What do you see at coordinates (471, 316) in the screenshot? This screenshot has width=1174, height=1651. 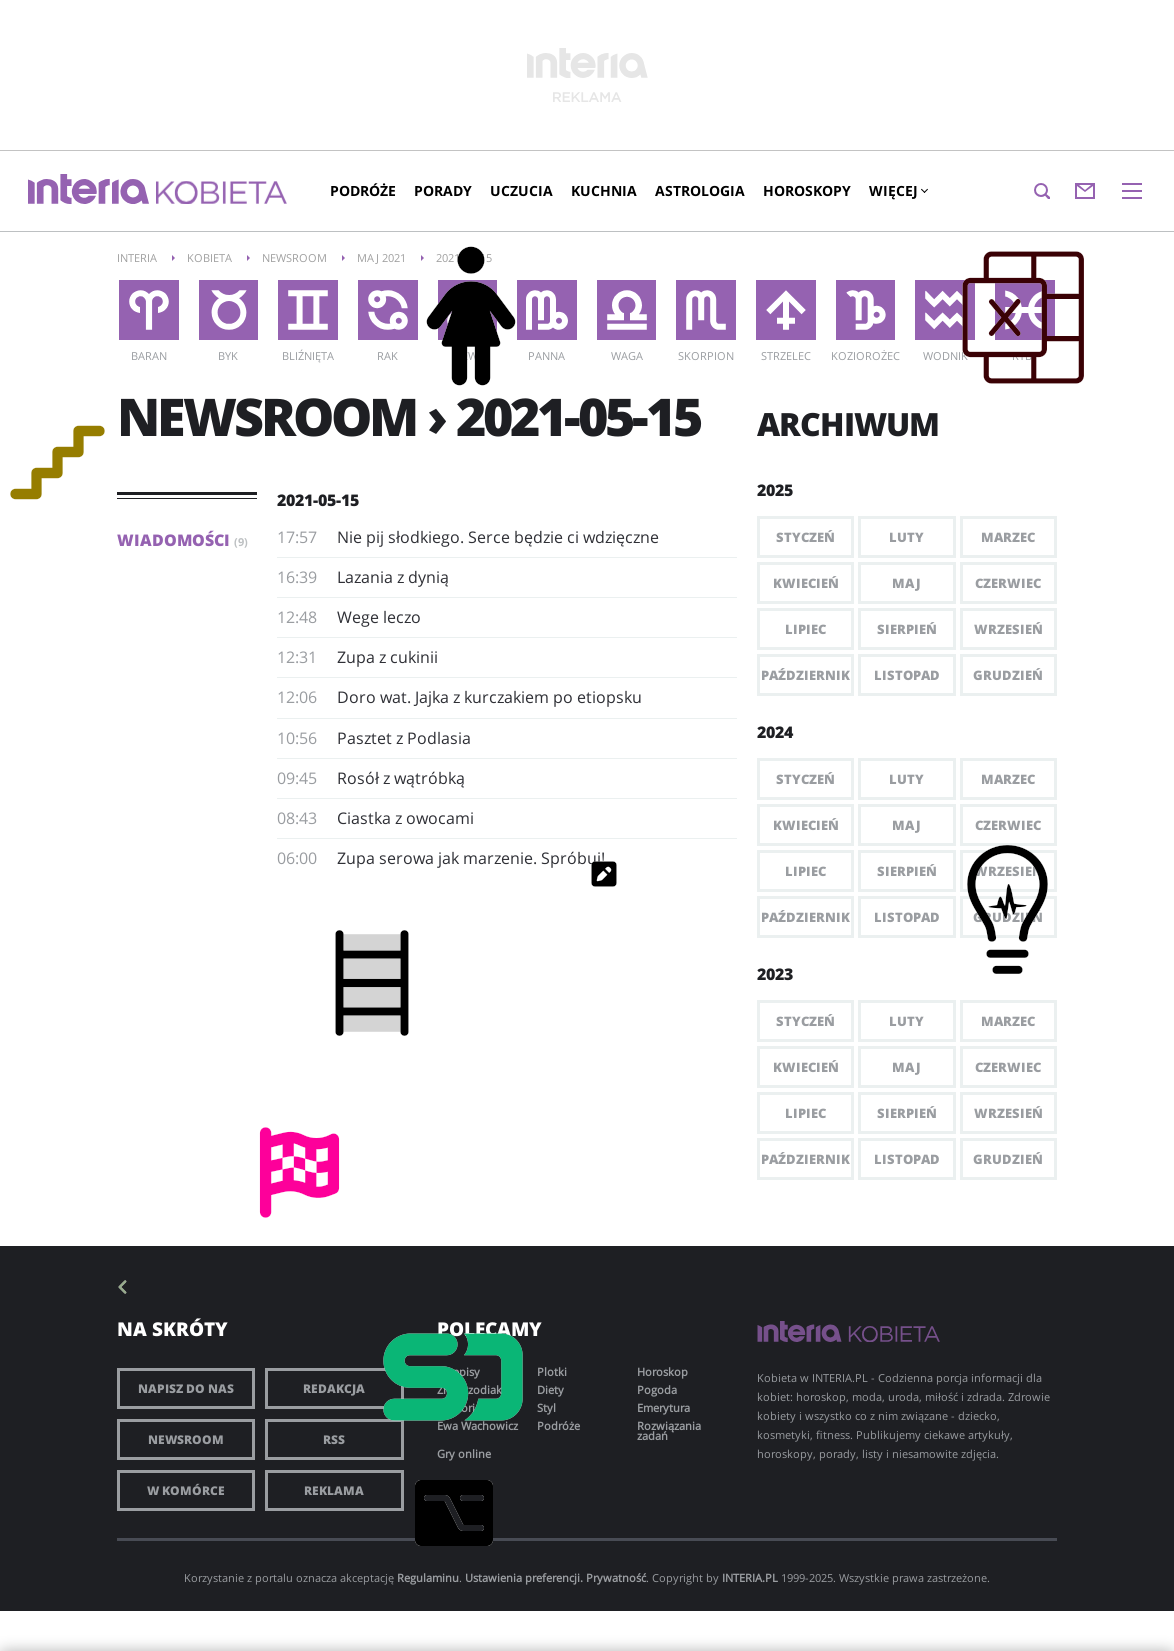 I see `indicates female or women's restroom` at bounding box center [471, 316].